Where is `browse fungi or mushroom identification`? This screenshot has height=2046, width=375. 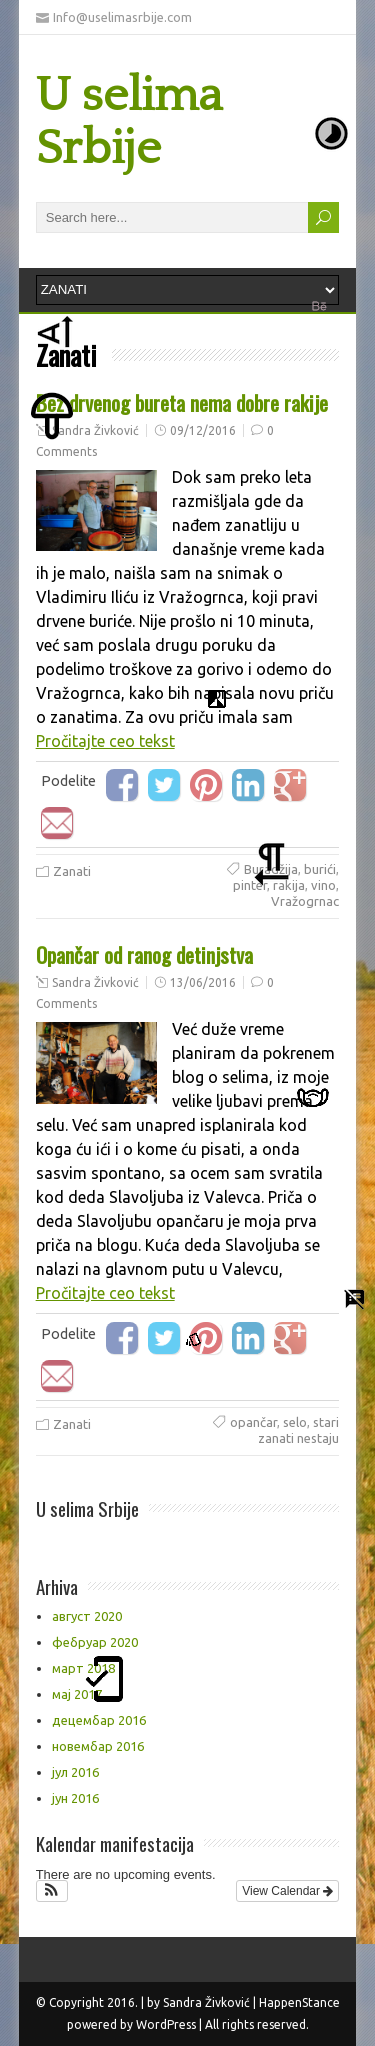 browse fungi or mushroom identification is located at coordinates (52, 416).